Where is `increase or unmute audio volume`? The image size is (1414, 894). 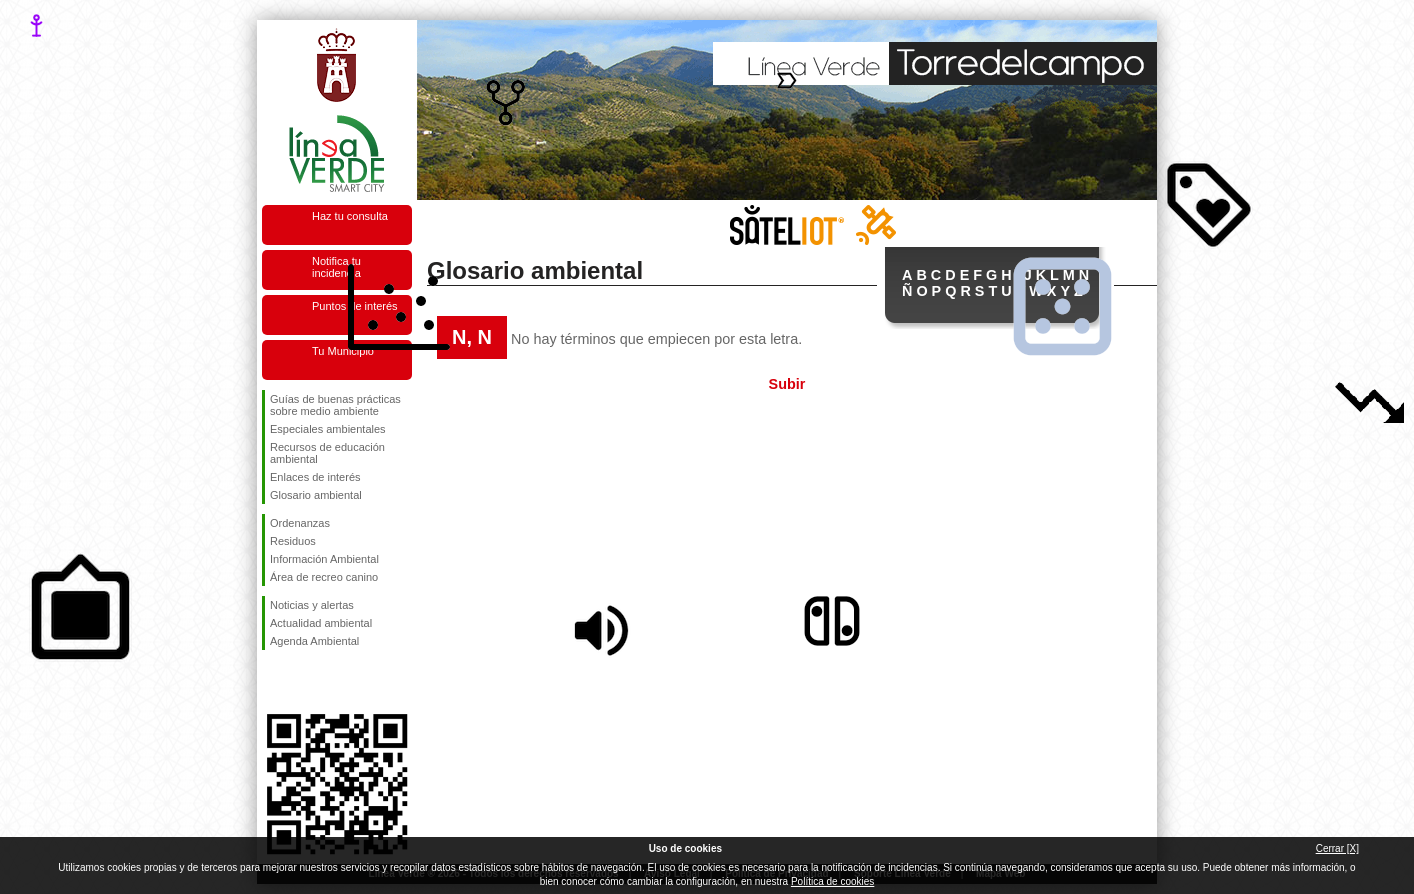 increase or unmute audio volume is located at coordinates (601, 630).